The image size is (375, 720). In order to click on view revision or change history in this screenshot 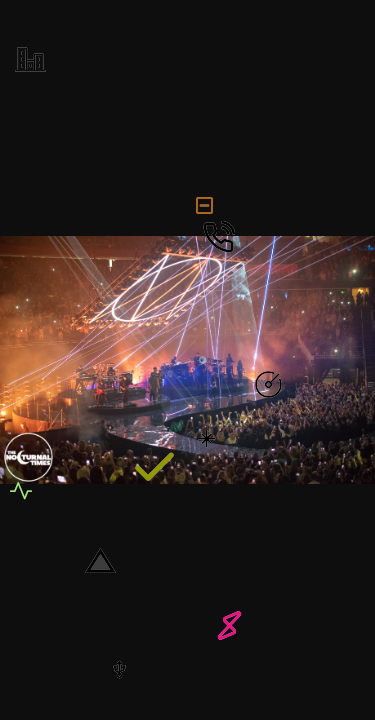, I will do `click(100, 560)`.